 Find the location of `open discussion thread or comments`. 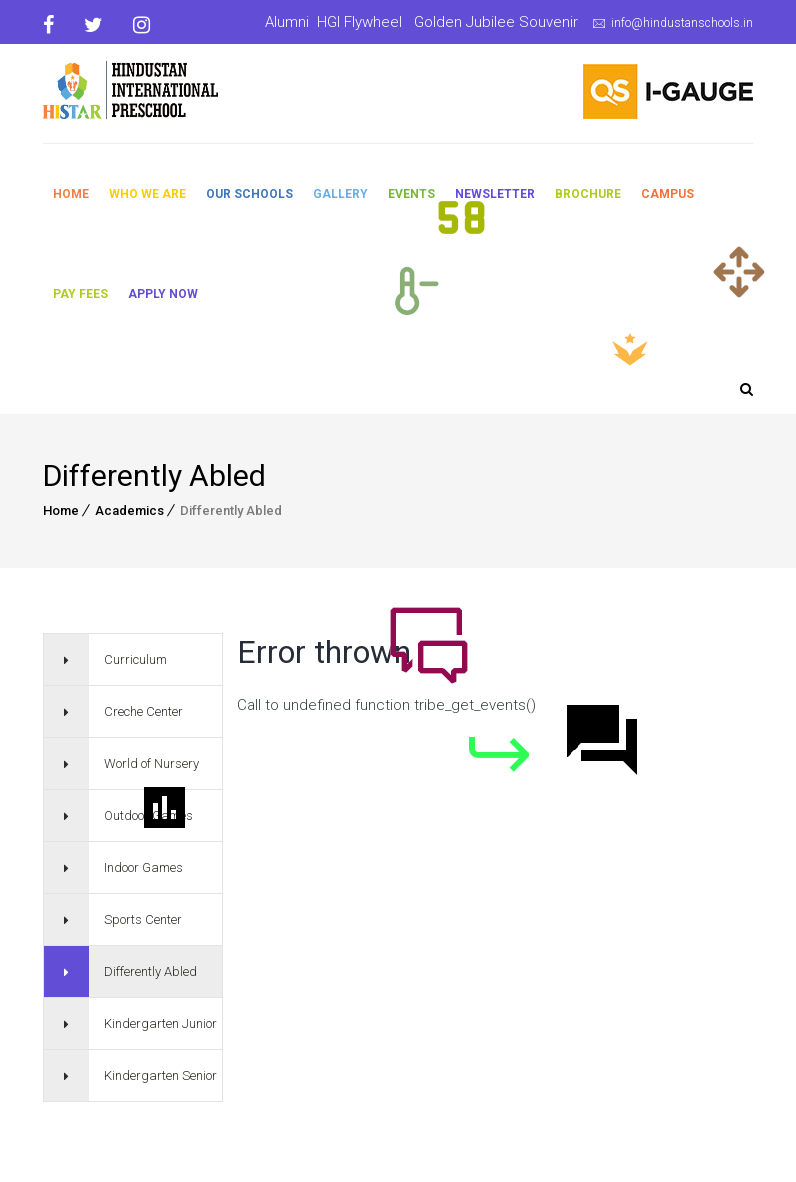

open discussion thread or comments is located at coordinates (429, 646).